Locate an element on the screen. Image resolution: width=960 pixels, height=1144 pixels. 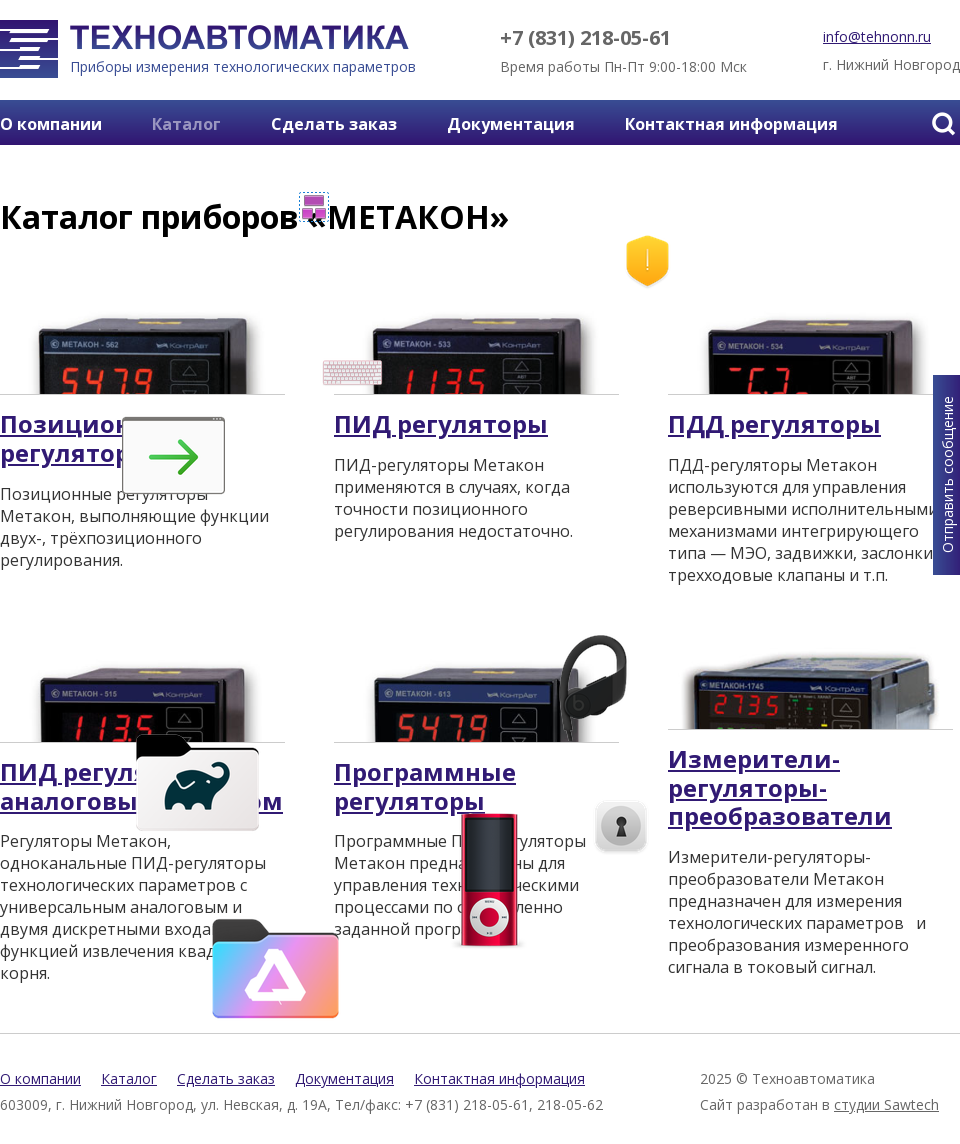
enter password to authenticate is located at coordinates (621, 827).